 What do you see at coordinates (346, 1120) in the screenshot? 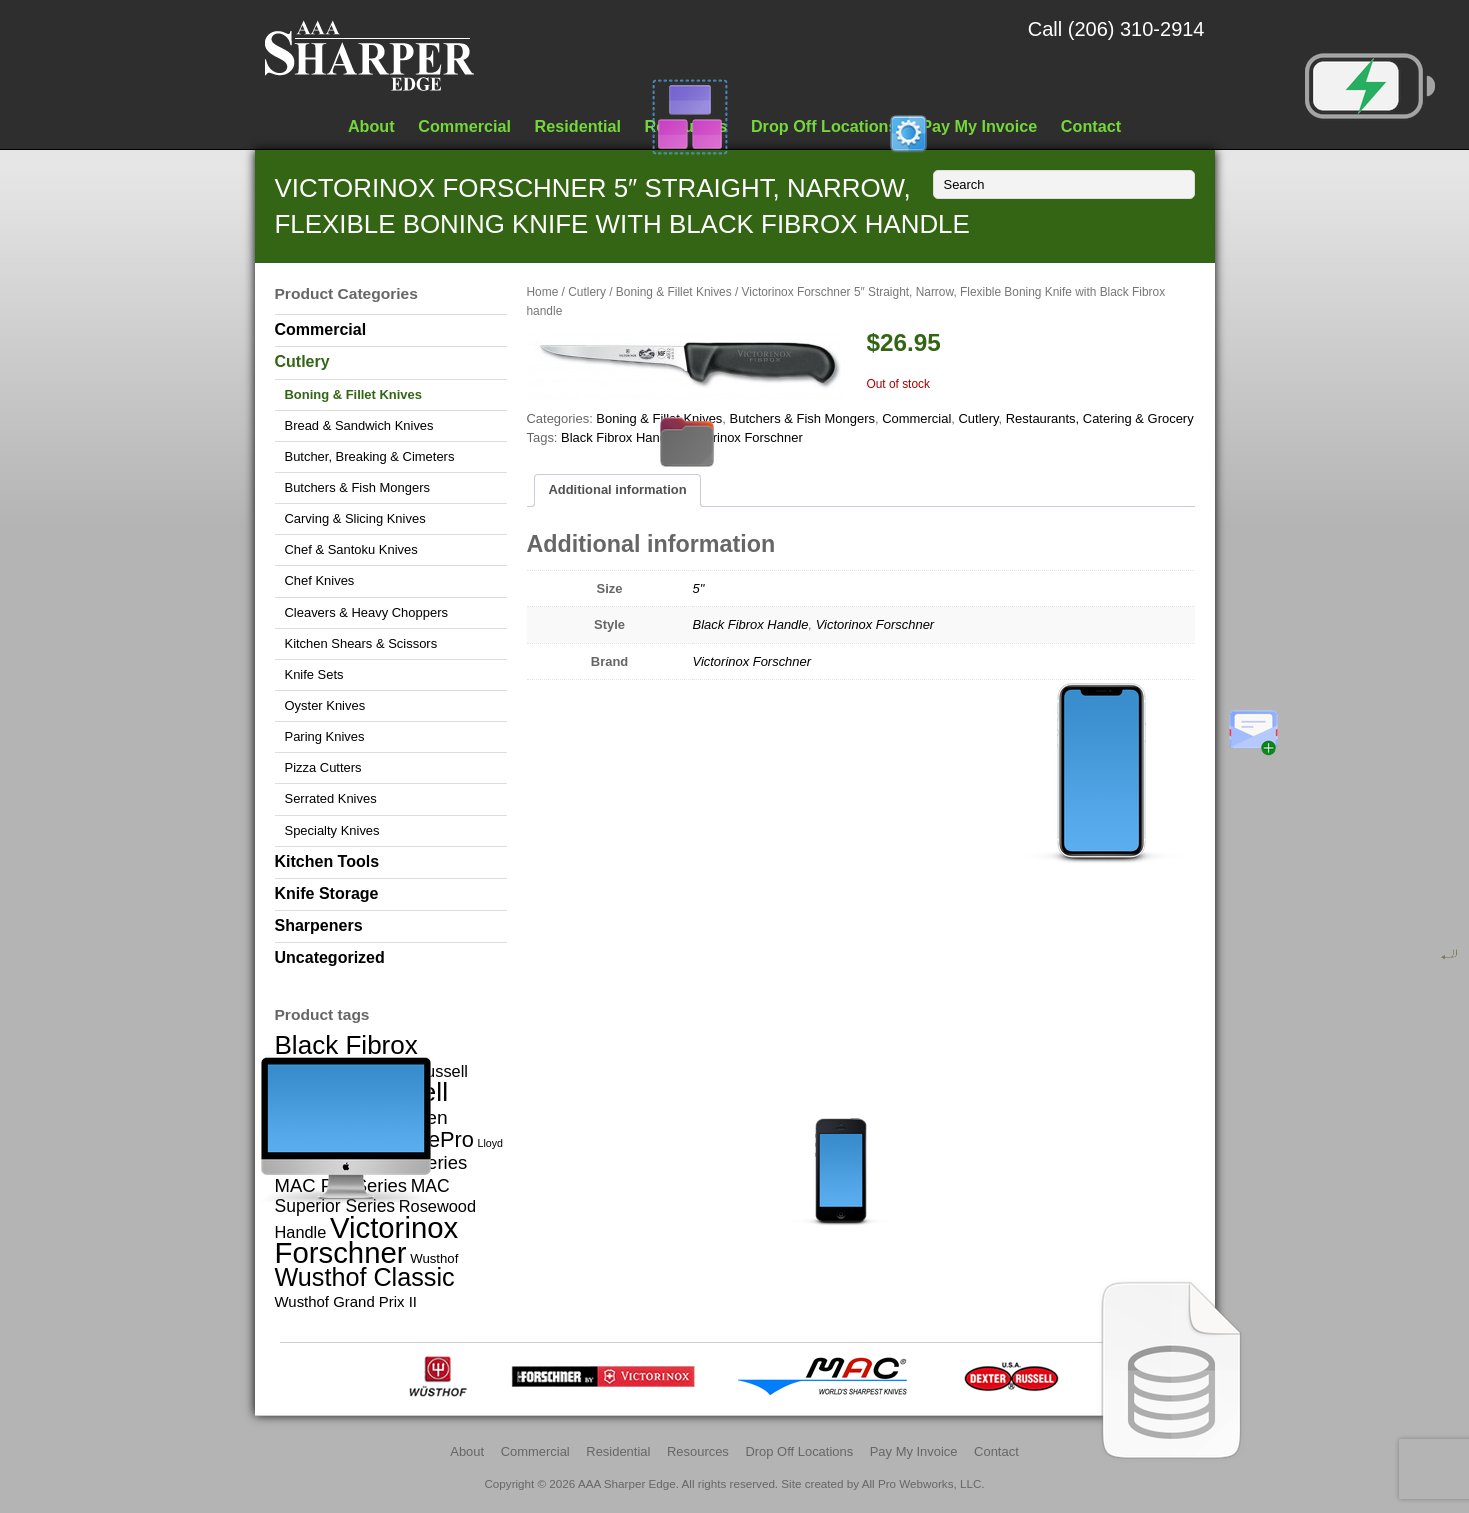
I see `represents this mac in system preferences or network settings` at bounding box center [346, 1120].